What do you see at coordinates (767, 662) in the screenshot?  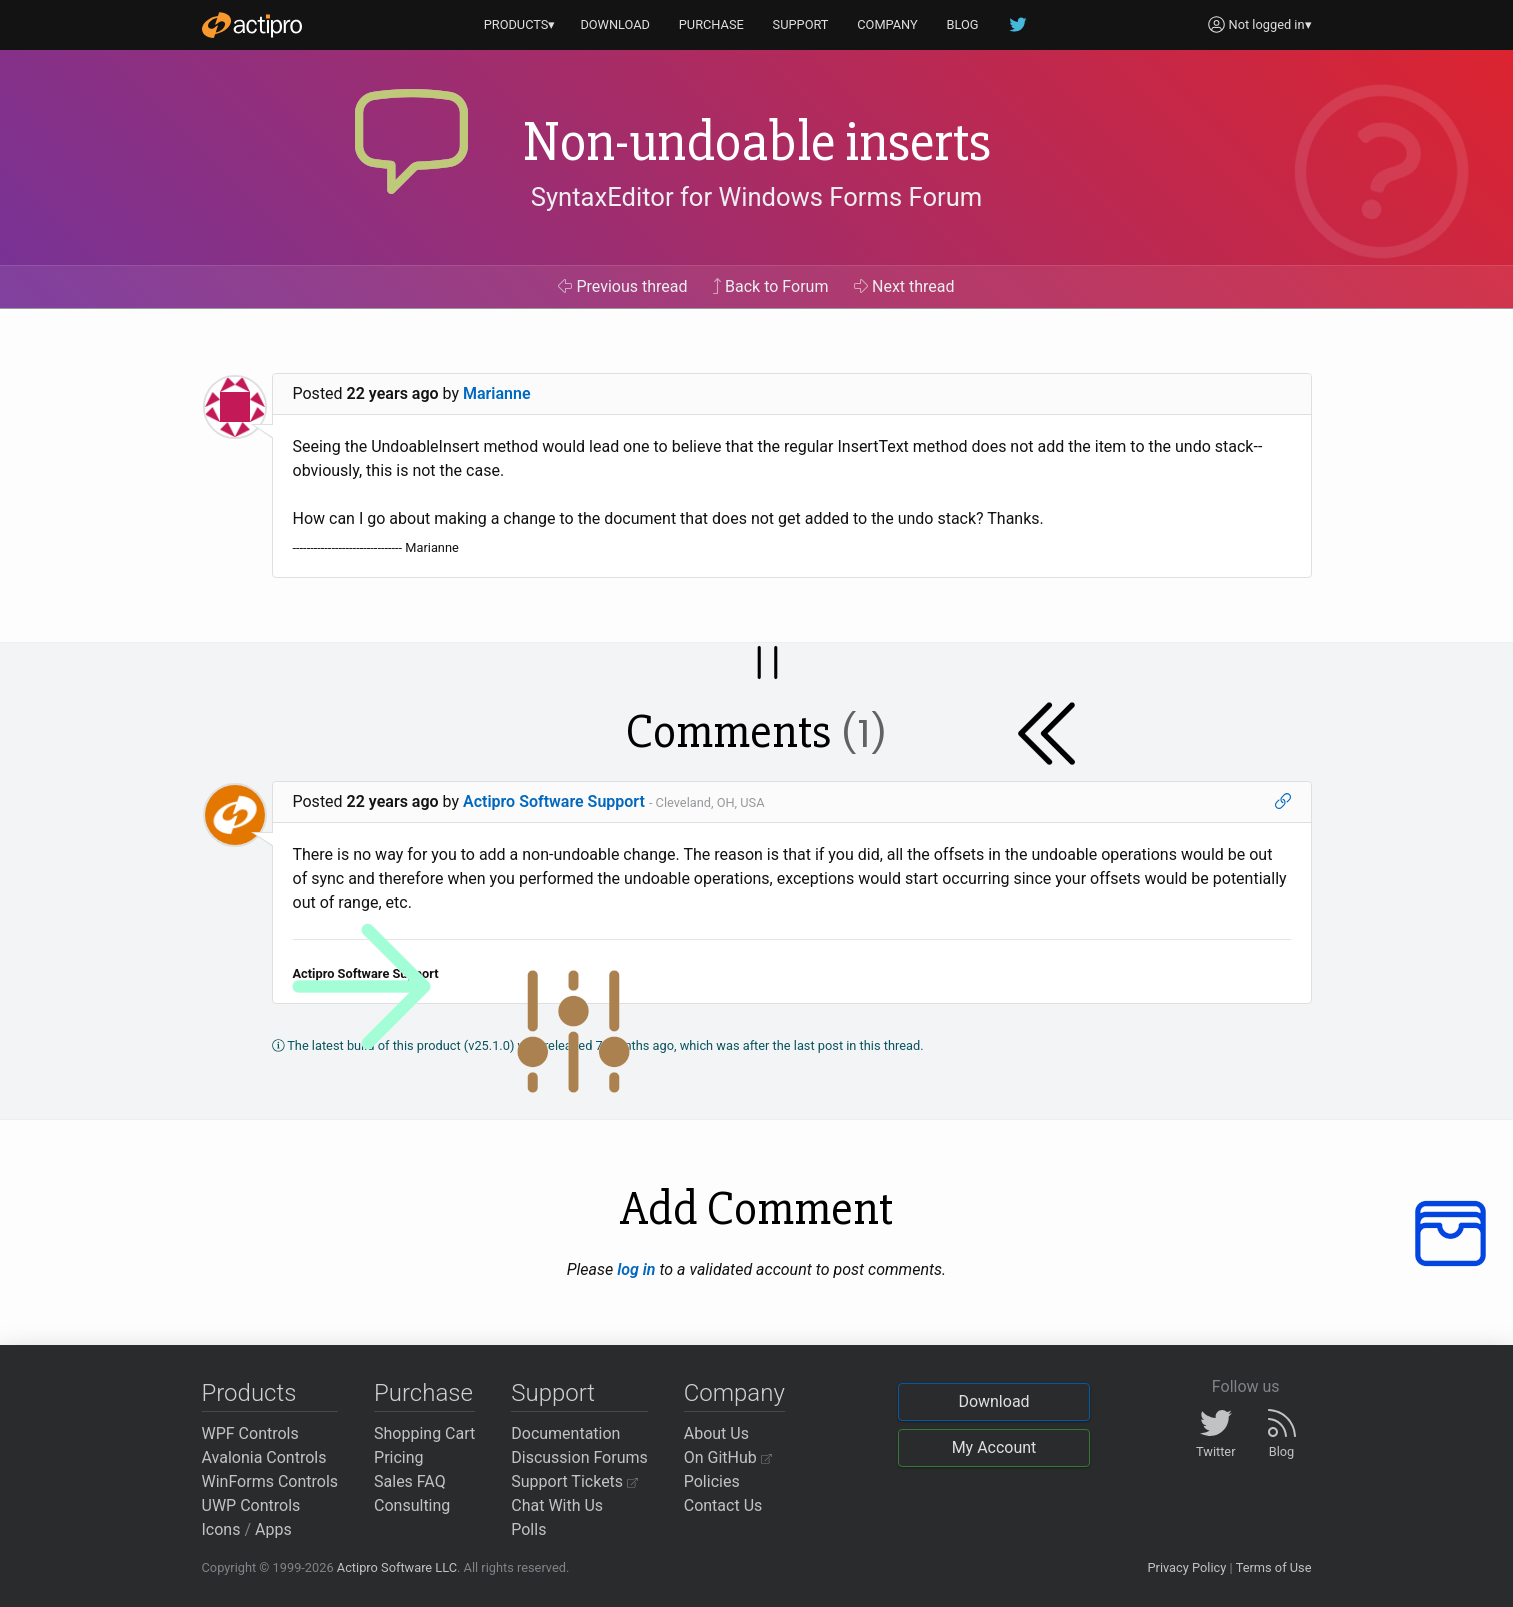 I see `pause media playback` at bounding box center [767, 662].